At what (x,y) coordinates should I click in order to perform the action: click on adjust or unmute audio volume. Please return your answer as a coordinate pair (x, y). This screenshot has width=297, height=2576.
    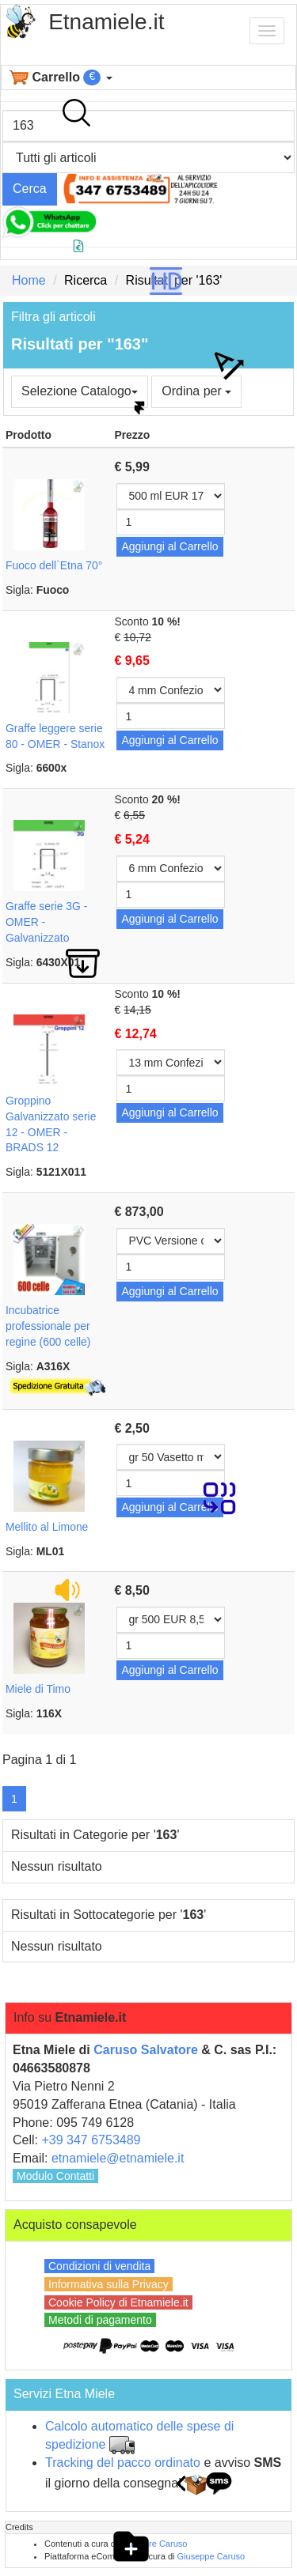
    Looking at the image, I should click on (67, 1590).